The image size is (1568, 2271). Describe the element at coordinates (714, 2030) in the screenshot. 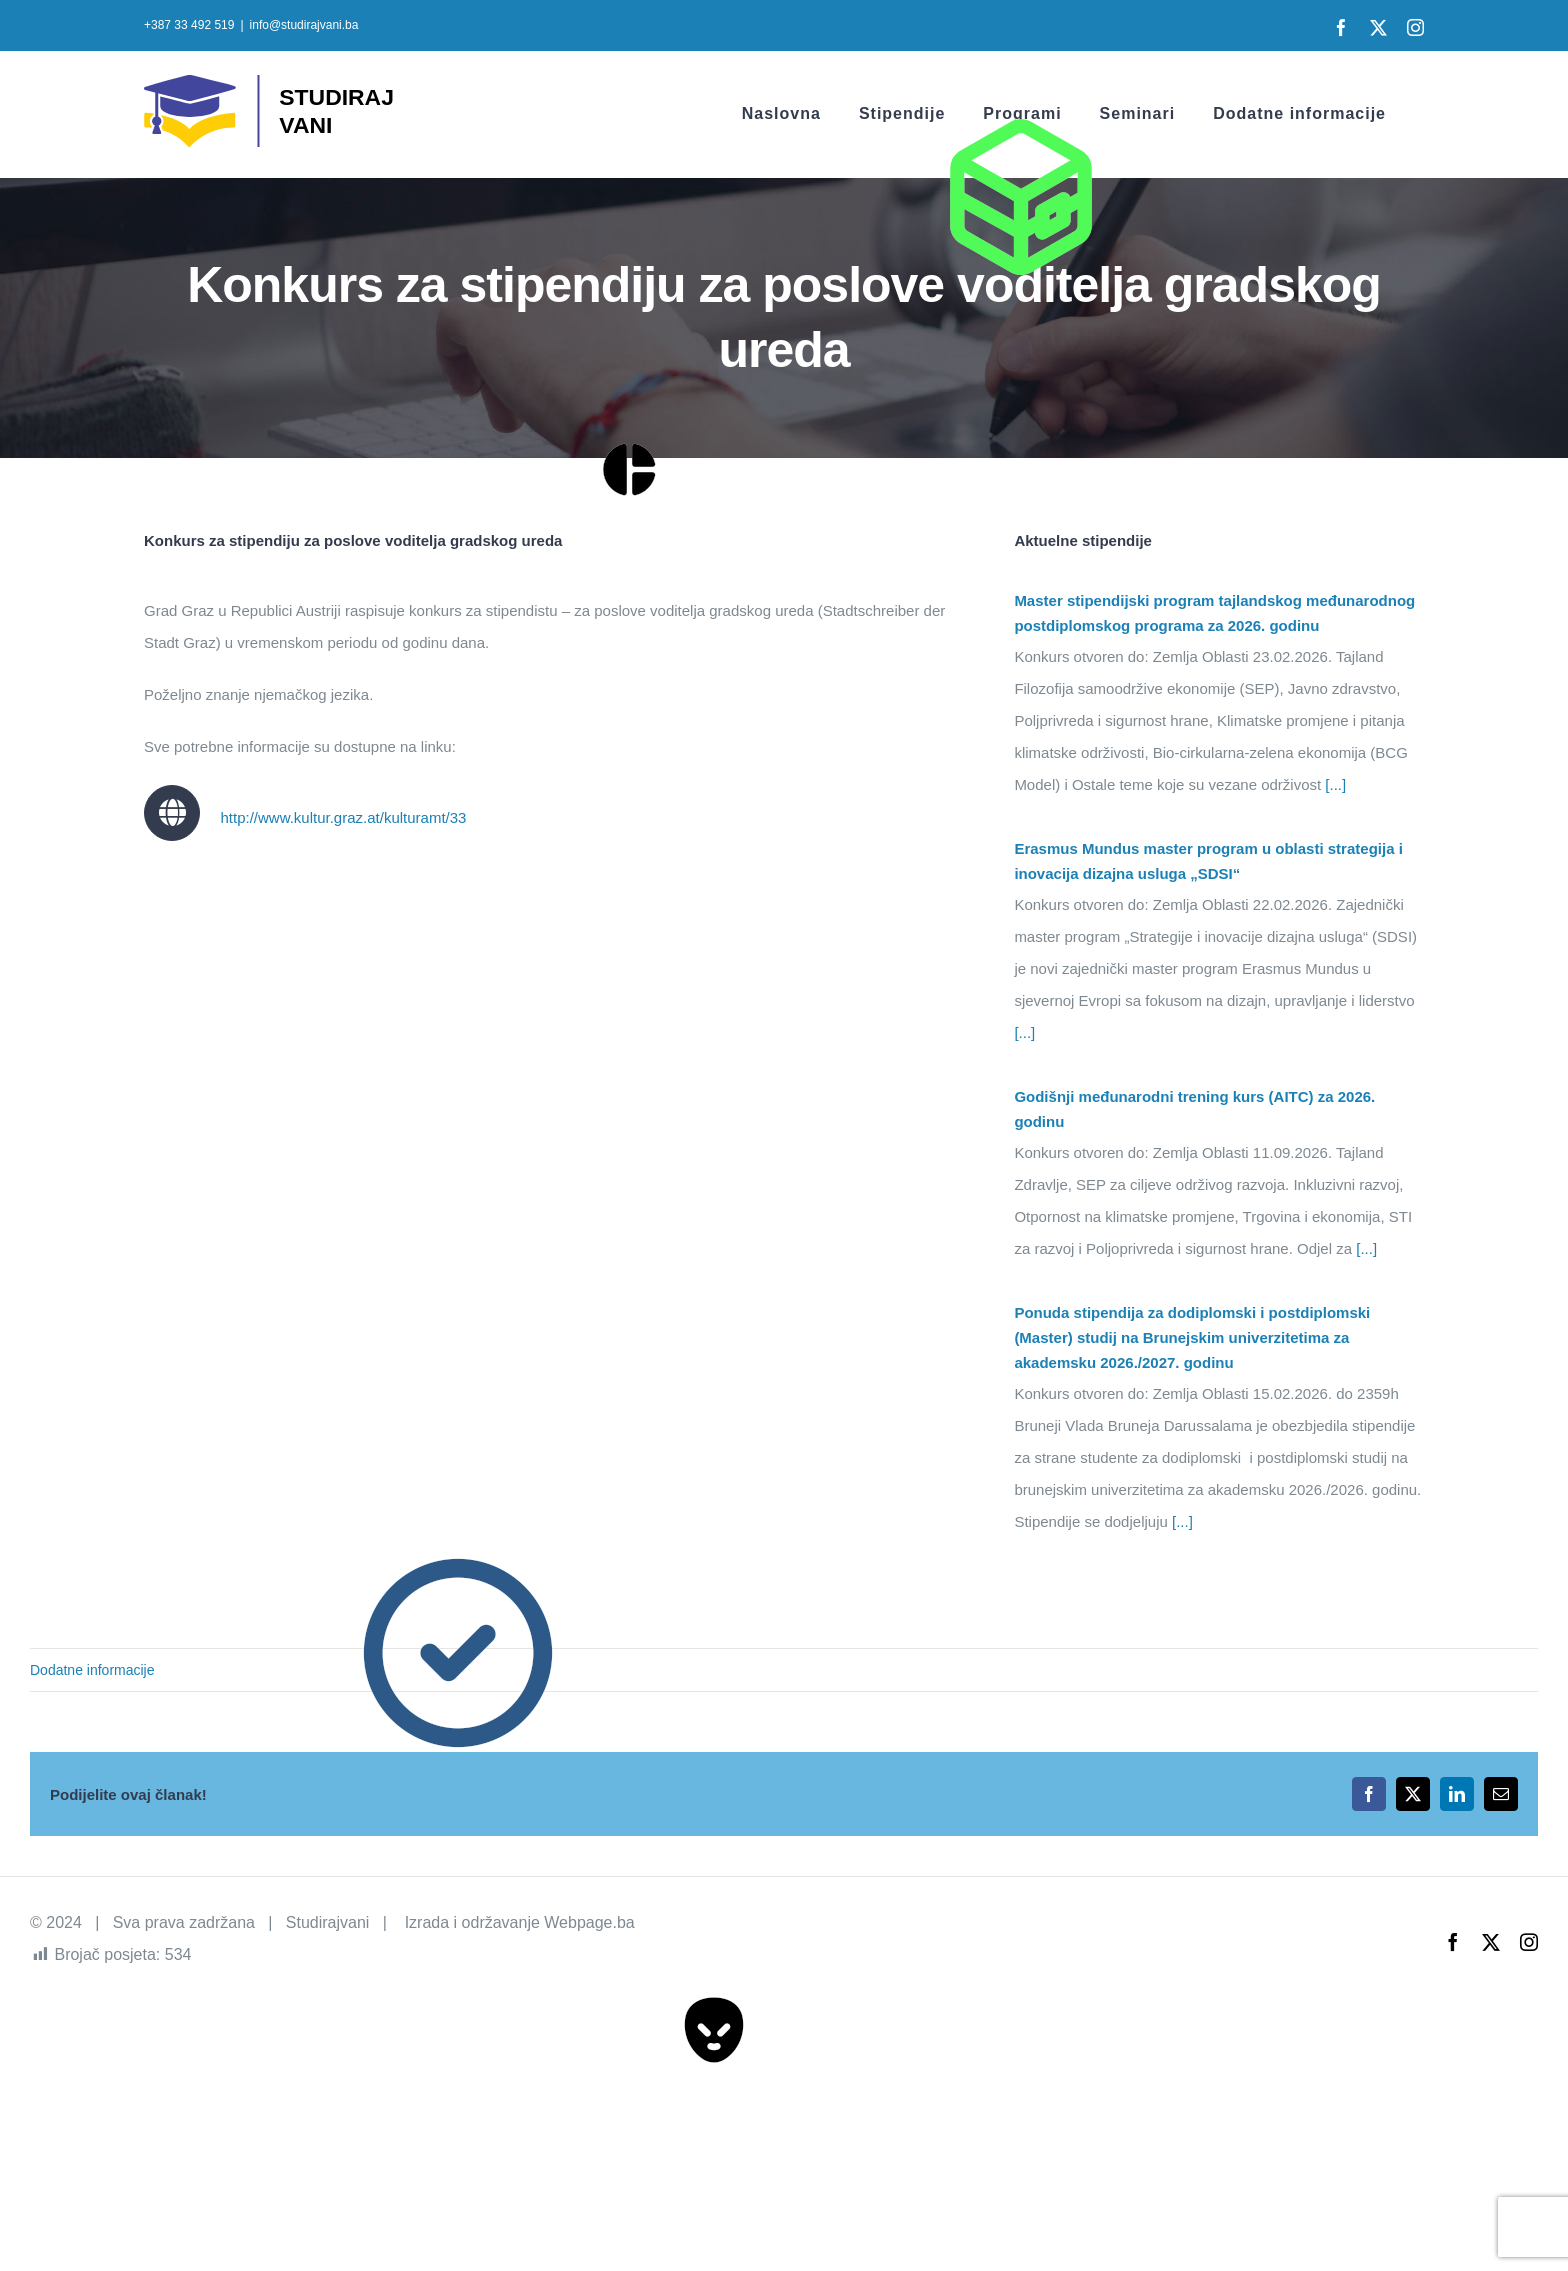

I see `access sci-fi or space-themed content` at that location.